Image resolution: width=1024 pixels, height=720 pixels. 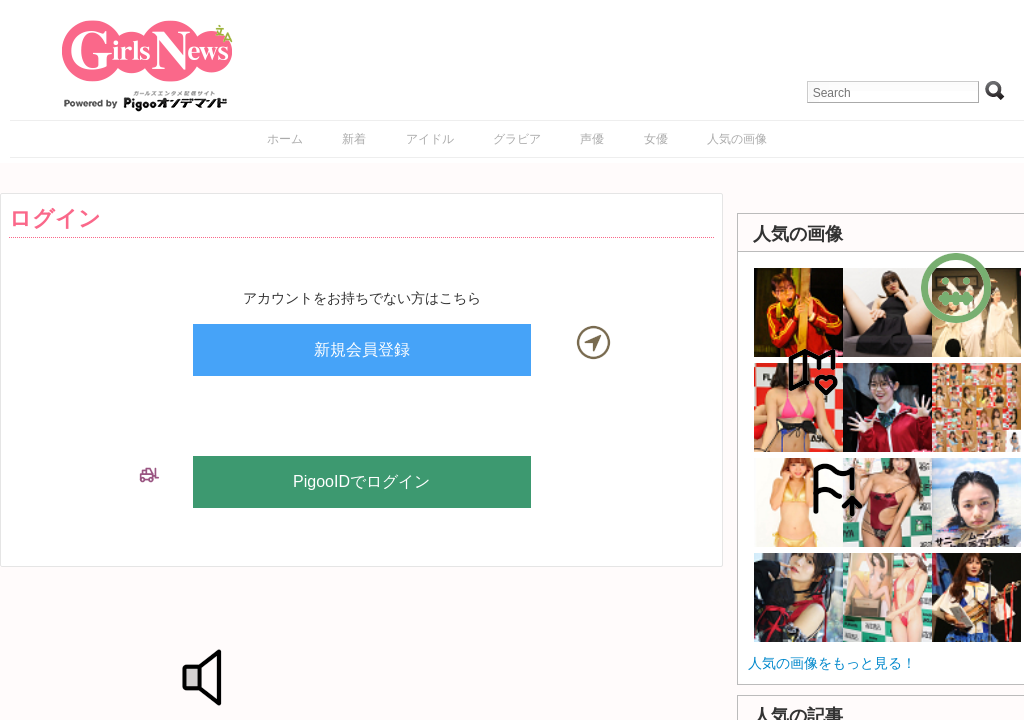 I want to click on indicates a muted or silenced notification state, so click(x=956, y=288).